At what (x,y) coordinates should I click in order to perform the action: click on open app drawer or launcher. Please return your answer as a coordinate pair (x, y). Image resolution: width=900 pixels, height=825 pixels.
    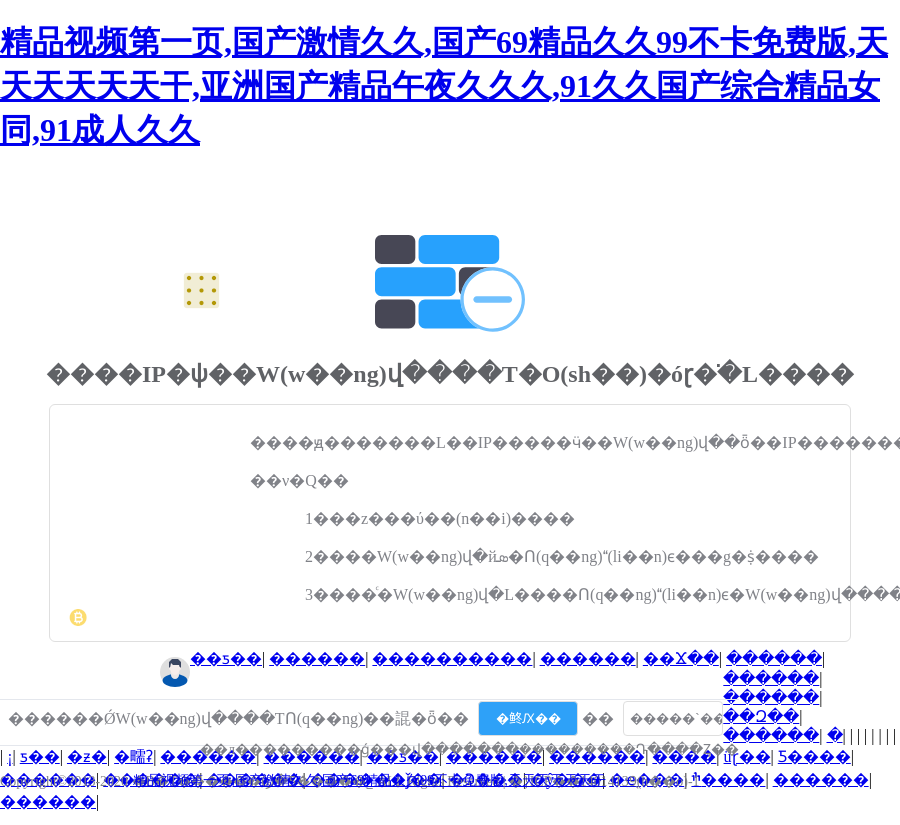
    Looking at the image, I should click on (201, 290).